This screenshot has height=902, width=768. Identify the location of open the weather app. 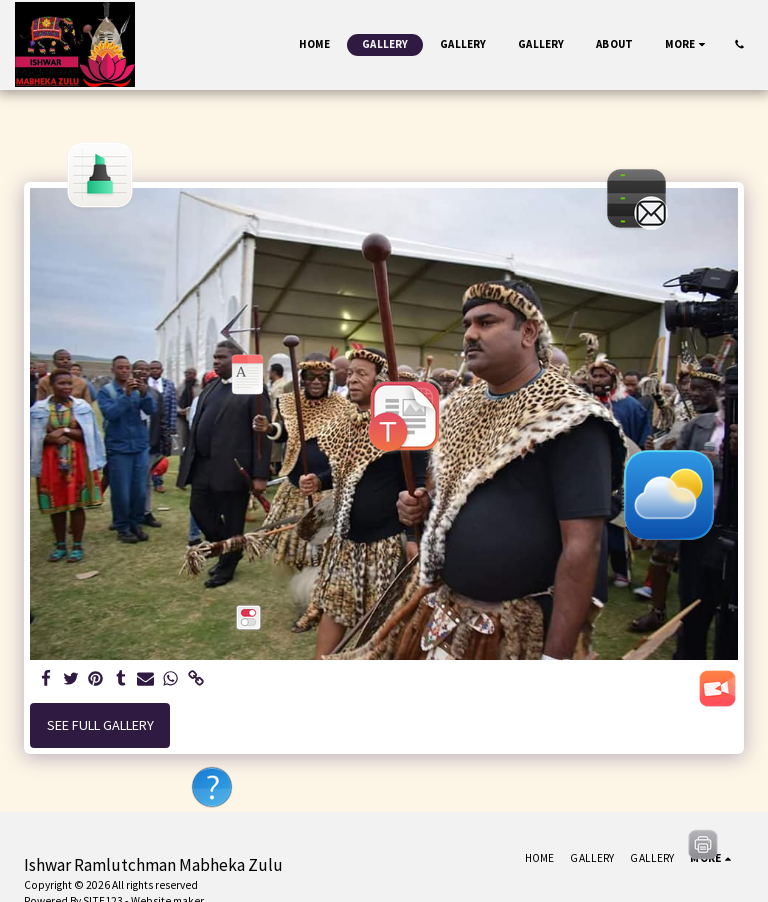
(669, 495).